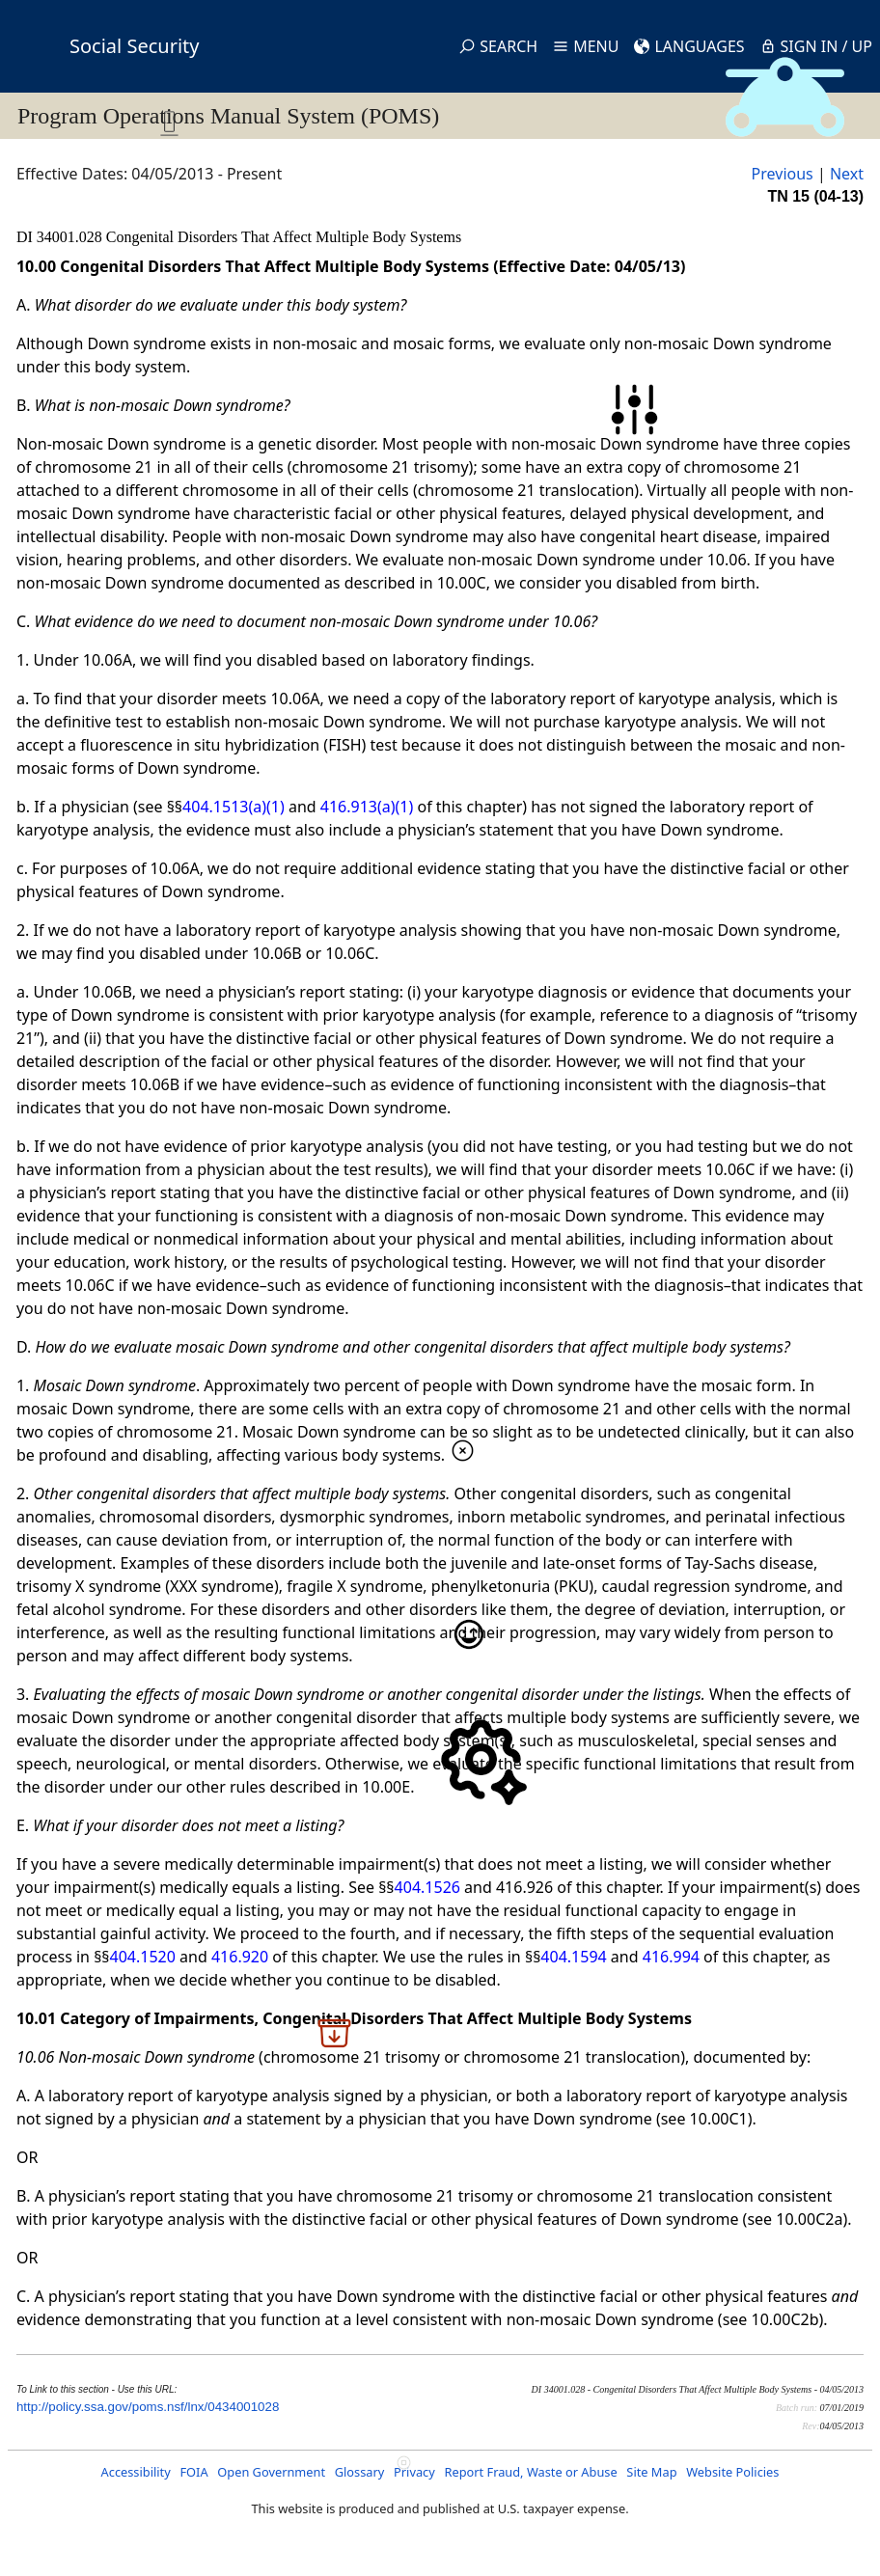 The width and height of the screenshot is (880, 2576). What do you see at coordinates (169, 123) in the screenshot?
I see `align object to bottom edge` at bounding box center [169, 123].